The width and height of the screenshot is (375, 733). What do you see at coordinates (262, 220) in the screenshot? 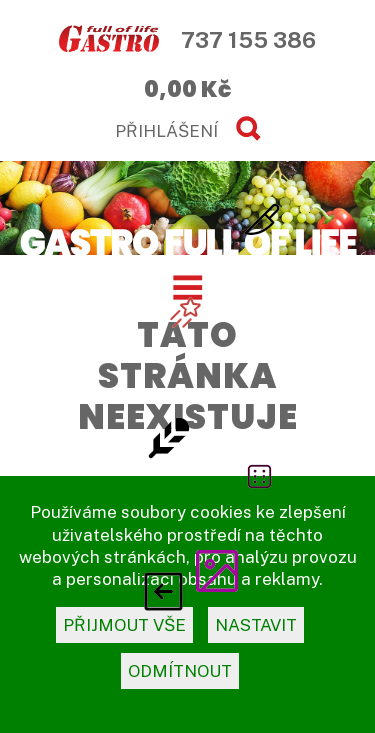
I see `access cutting or slicing tools` at bounding box center [262, 220].